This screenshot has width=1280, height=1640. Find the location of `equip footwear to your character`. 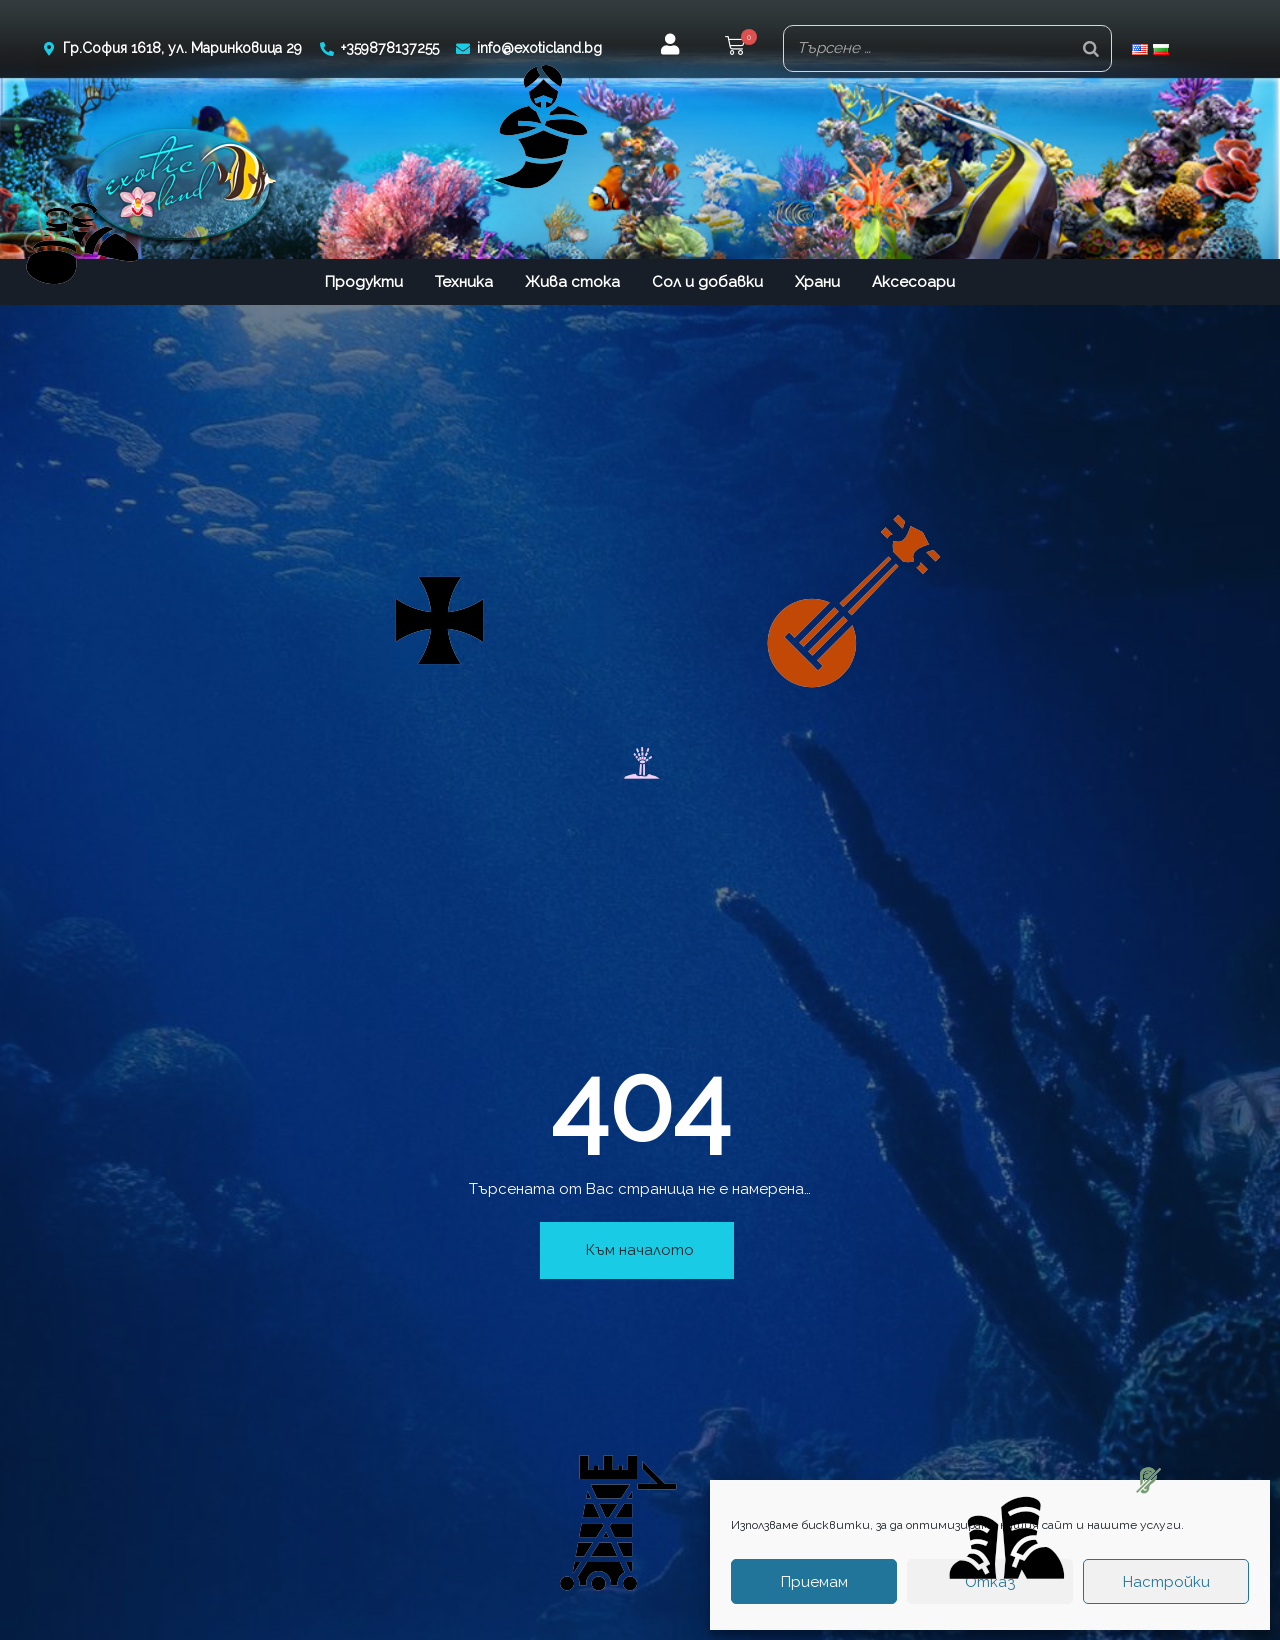

equip footwear to your character is located at coordinates (1006, 1538).